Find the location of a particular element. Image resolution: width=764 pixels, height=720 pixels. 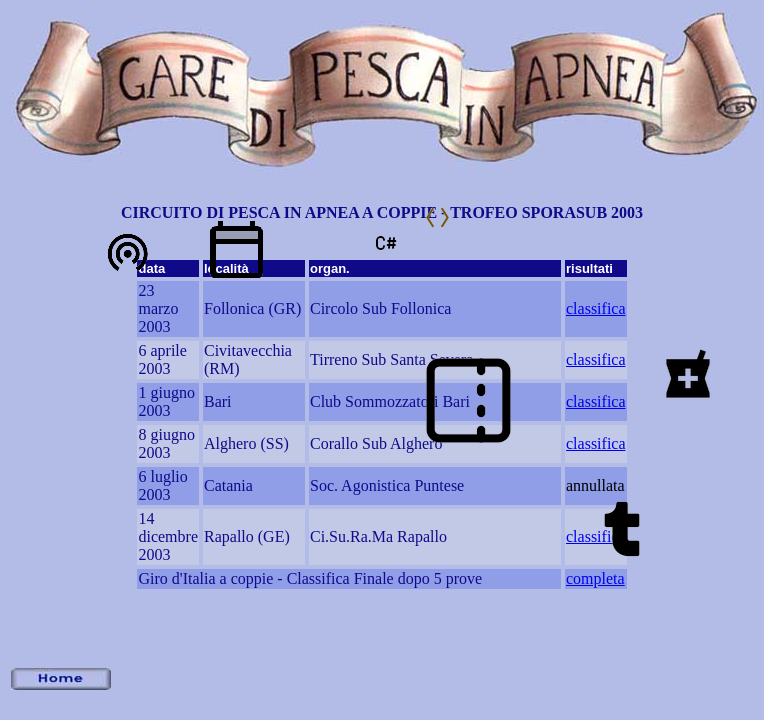

find nearby pharmacies is located at coordinates (688, 376).